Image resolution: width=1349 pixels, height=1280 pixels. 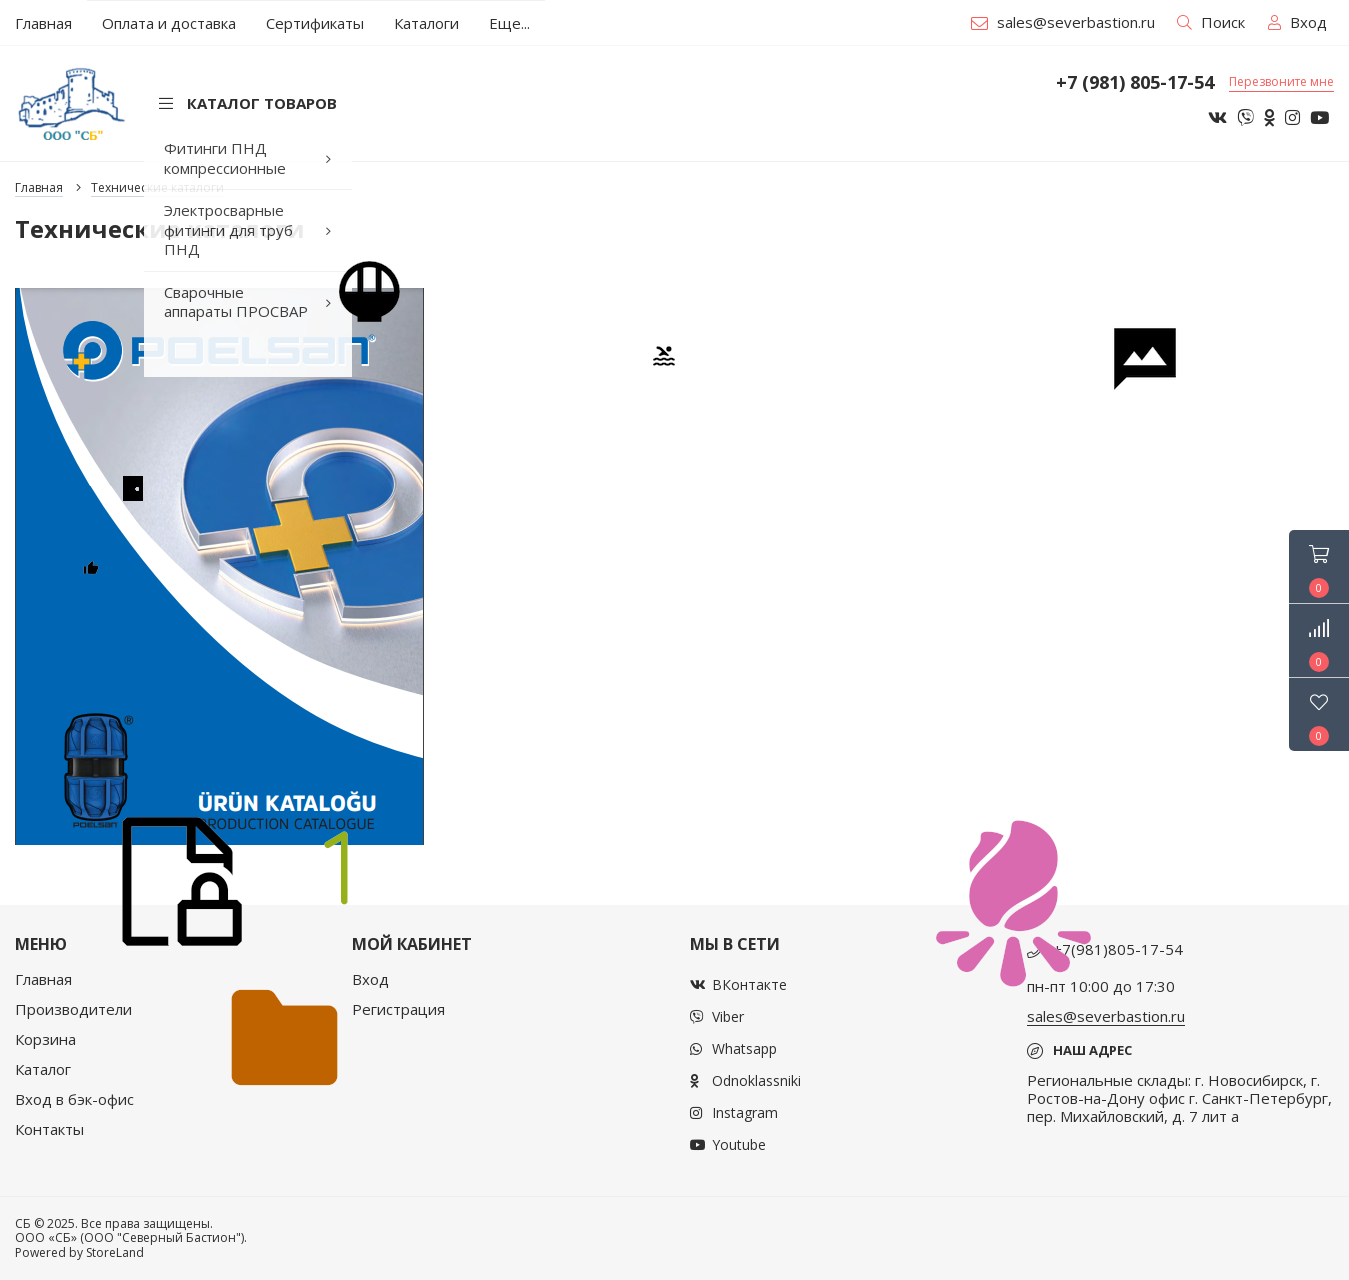 What do you see at coordinates (133, 489) in the screenshot?
I see `view door sensor status` at bounding box center [133, 489].